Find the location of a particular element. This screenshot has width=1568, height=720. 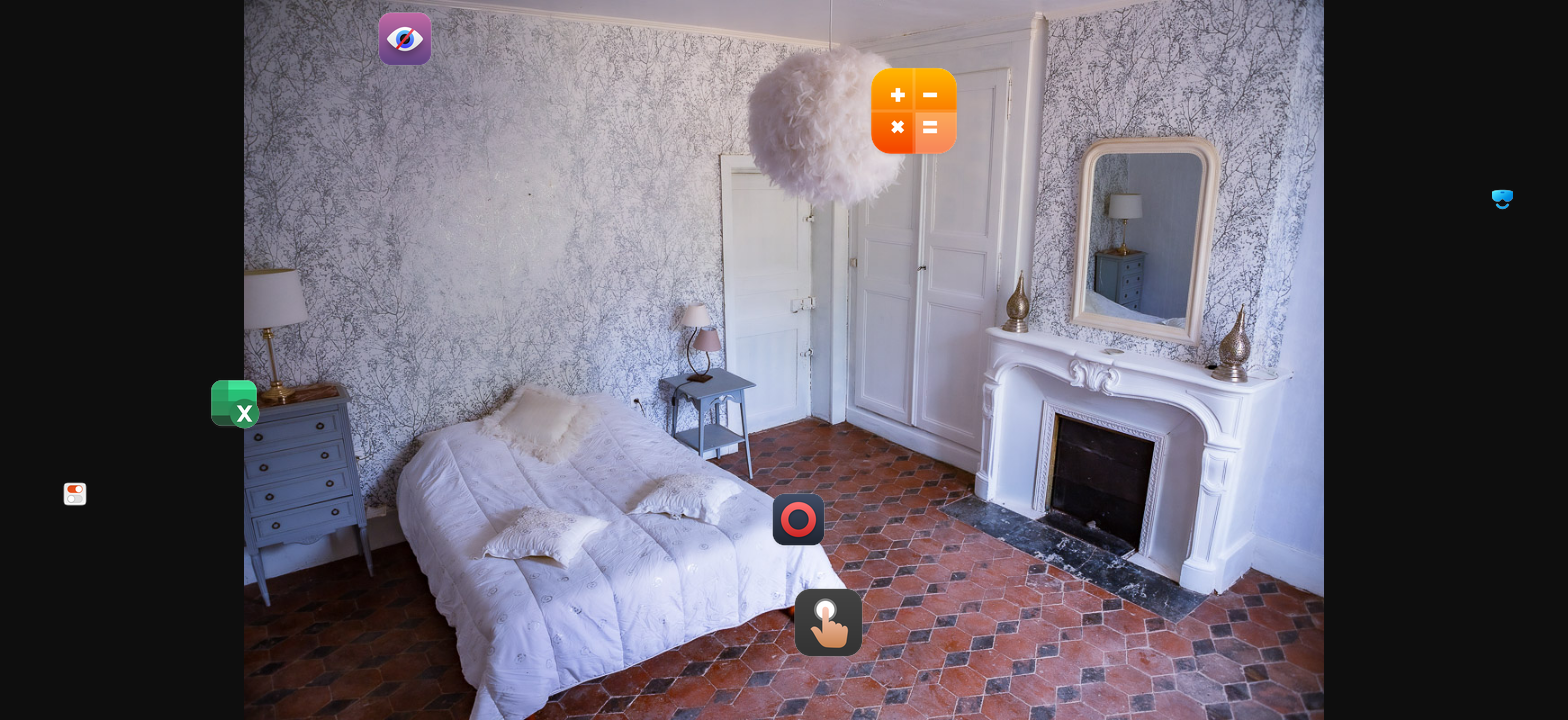

open privacy and security settings is located at coordinates (405, 39).